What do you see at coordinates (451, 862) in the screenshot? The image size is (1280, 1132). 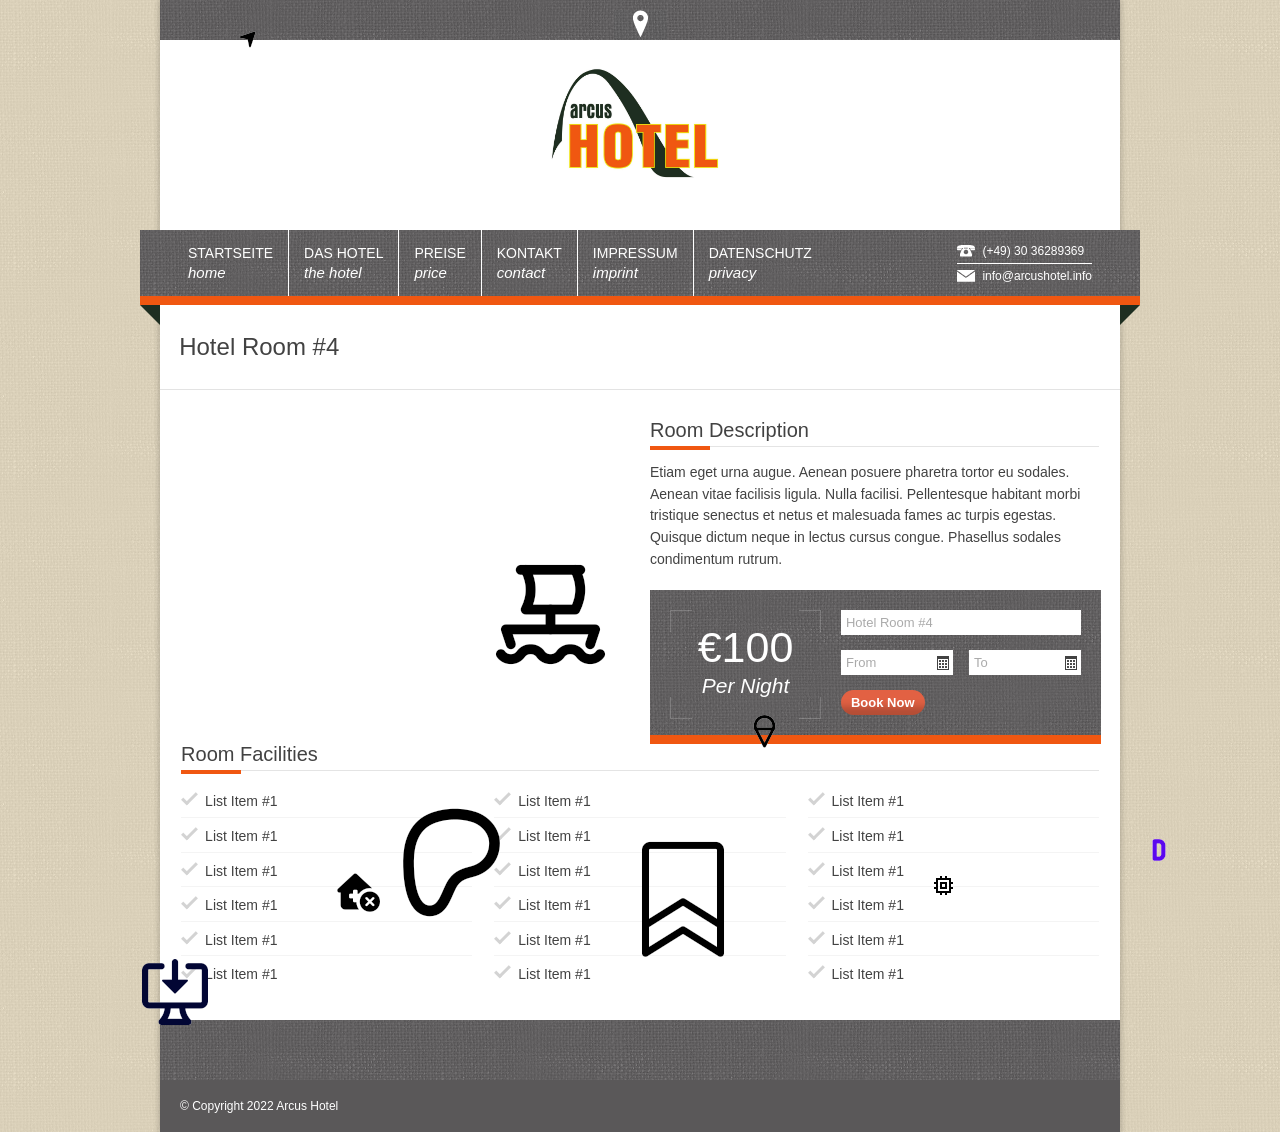 I see `visit patreon page` at bounding box center [451, 862].